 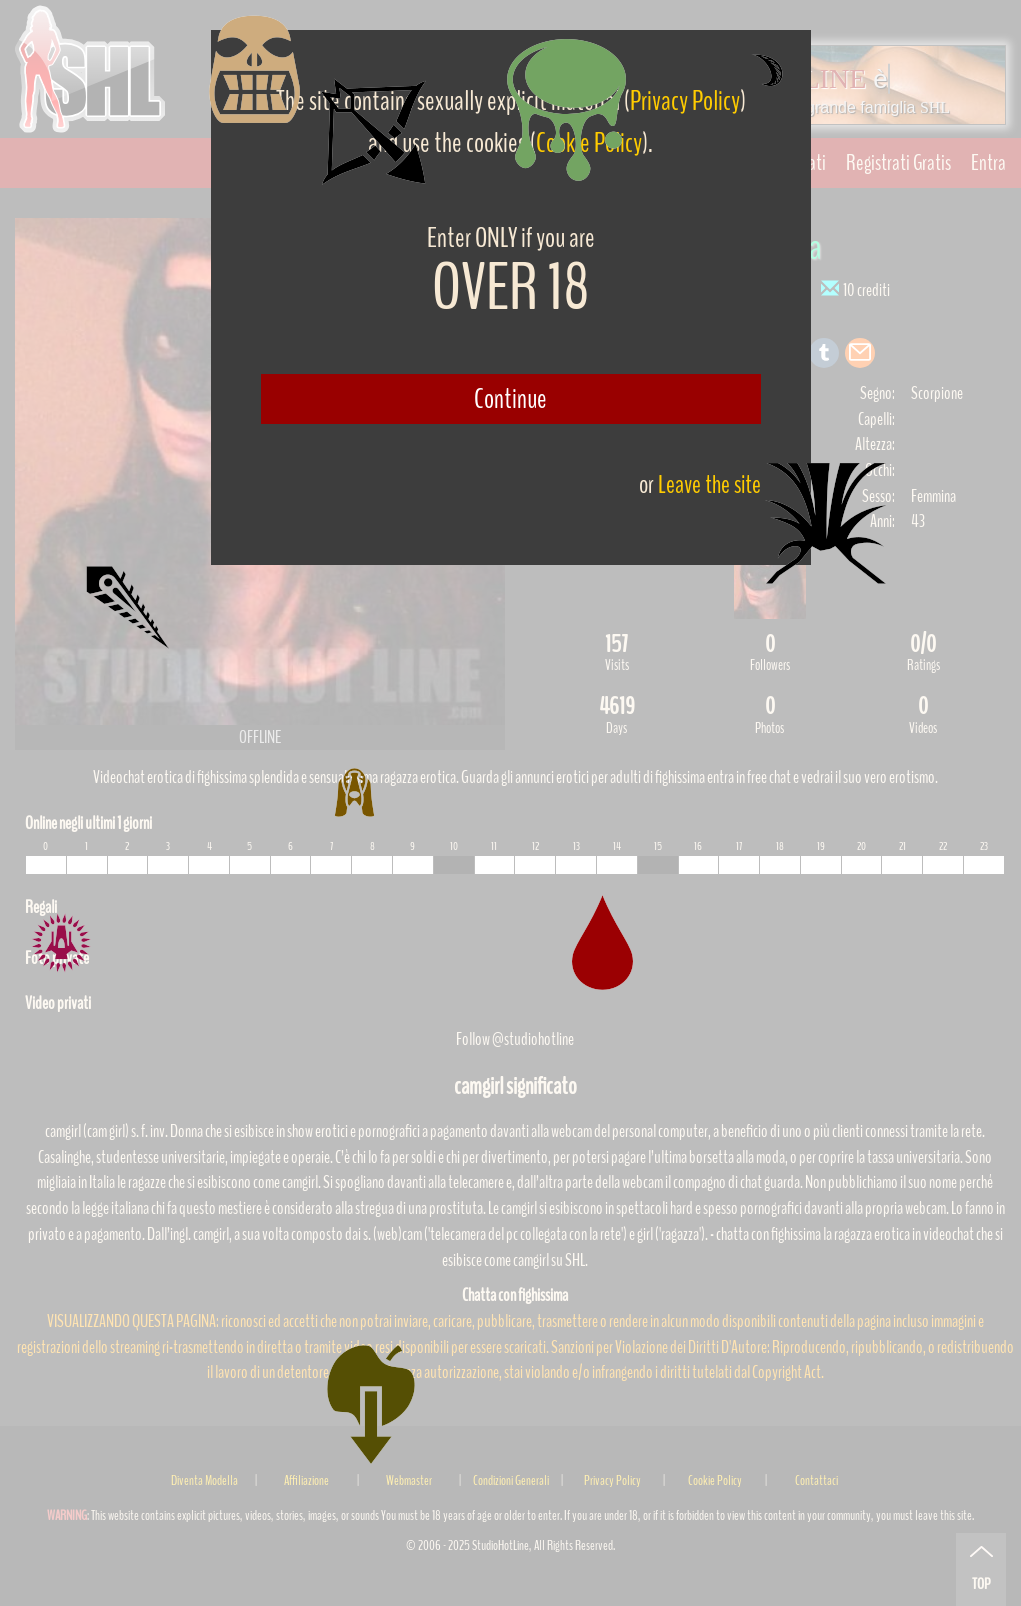 What do you see at coordinates (127, 607) in the screenshot?
I see `activate drilling or boring tool` at bounding box center [127, 607].